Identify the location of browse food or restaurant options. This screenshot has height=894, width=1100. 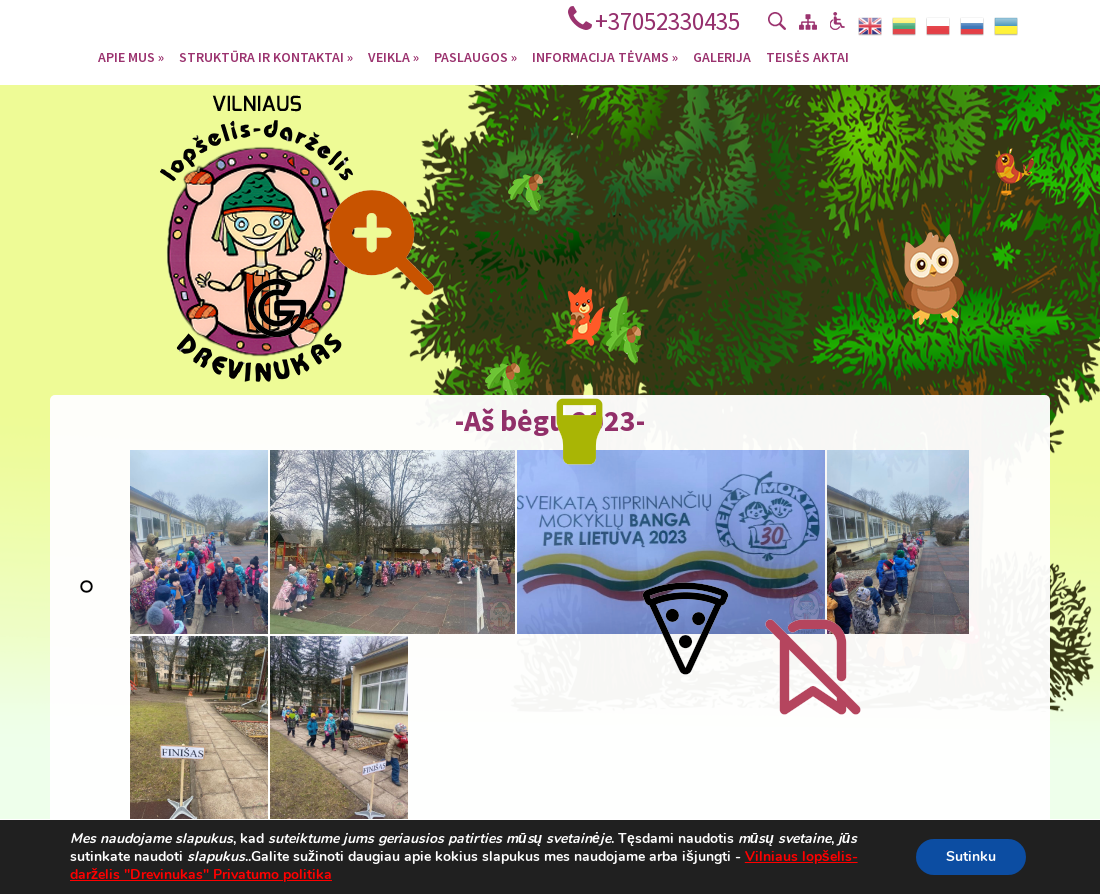
(685, 628).